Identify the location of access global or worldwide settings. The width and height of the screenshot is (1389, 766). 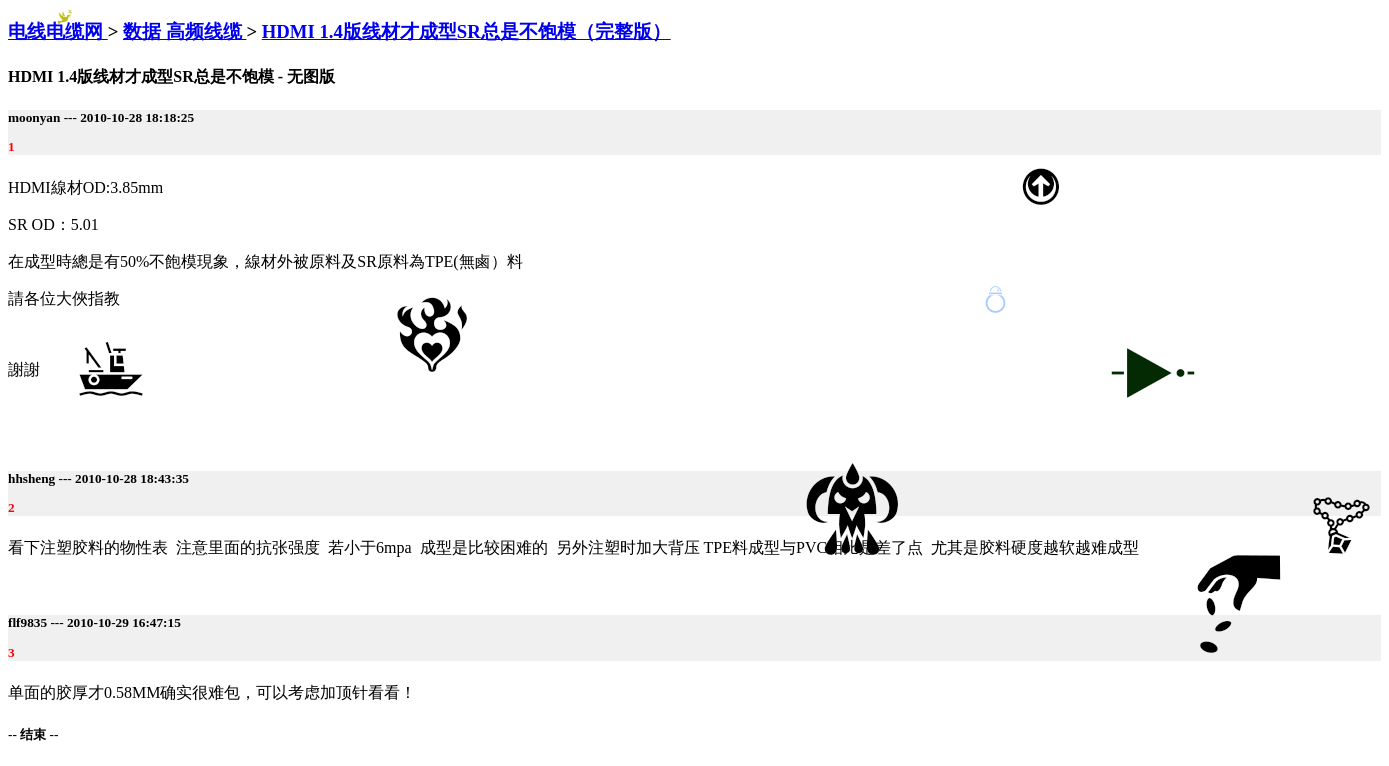
(995, 299).